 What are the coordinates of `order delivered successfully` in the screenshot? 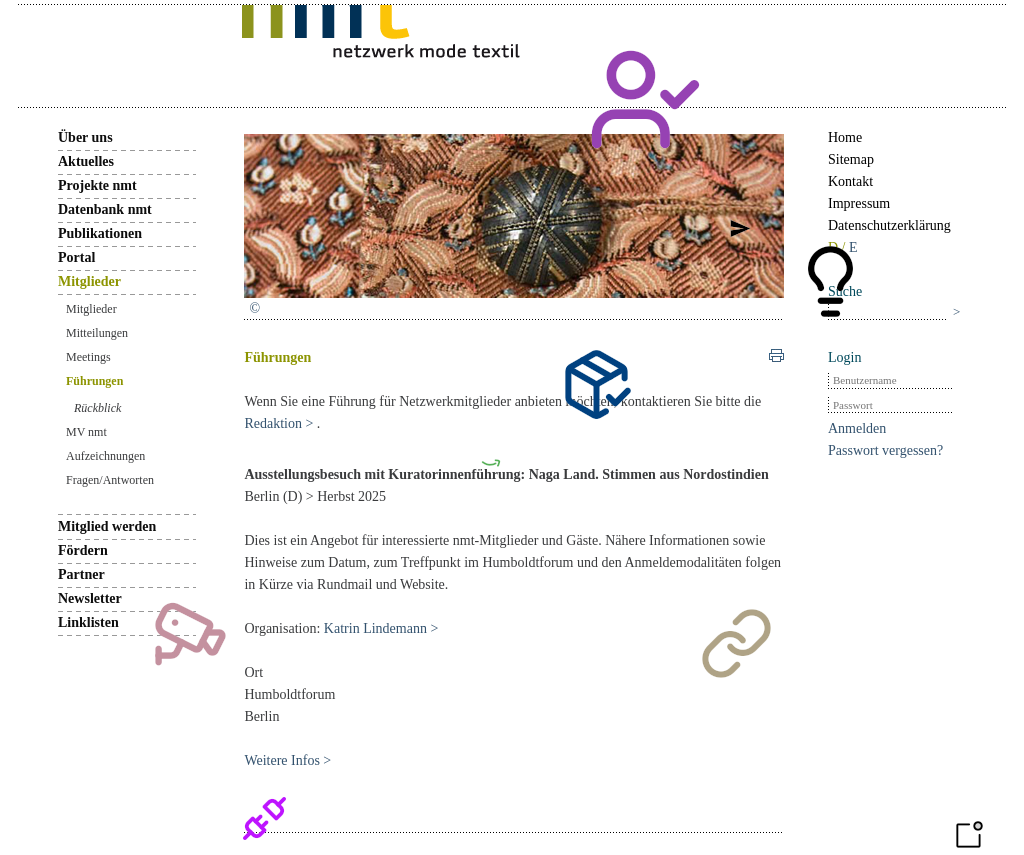 It's located at (596, 384).